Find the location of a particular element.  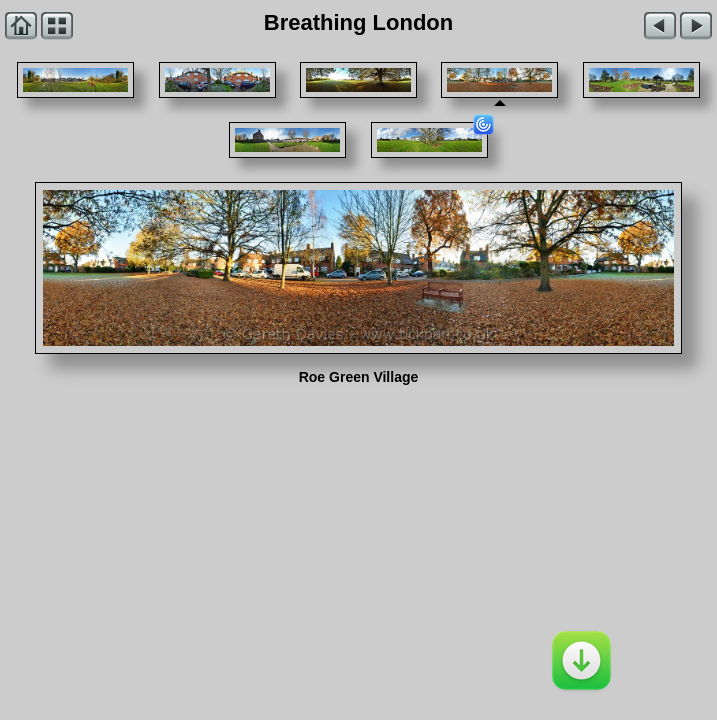

open citrix workspace app is located at coordinates (483, 124).